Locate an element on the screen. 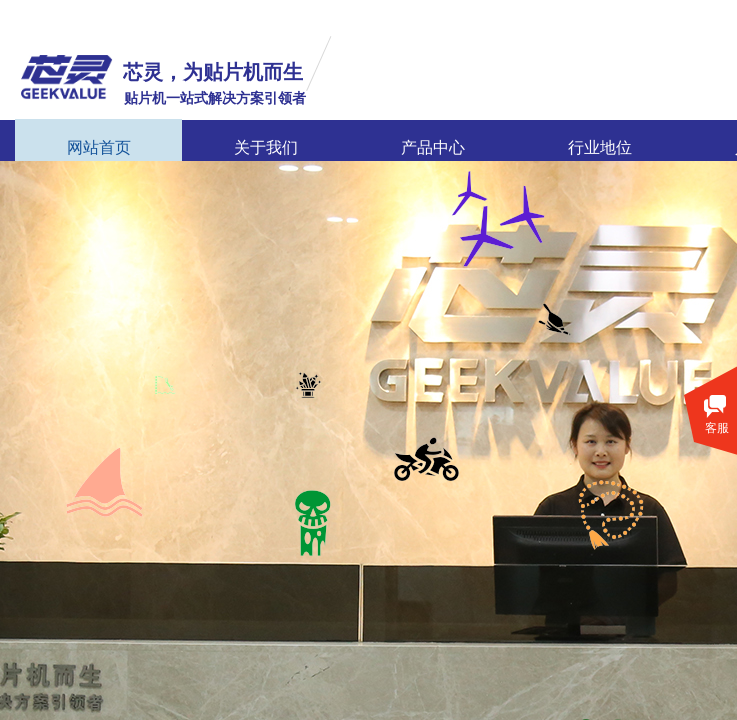 The width and height of the screenshot is (737, 720). access swimming pool or diving activities is located at coordinates (165, 384).